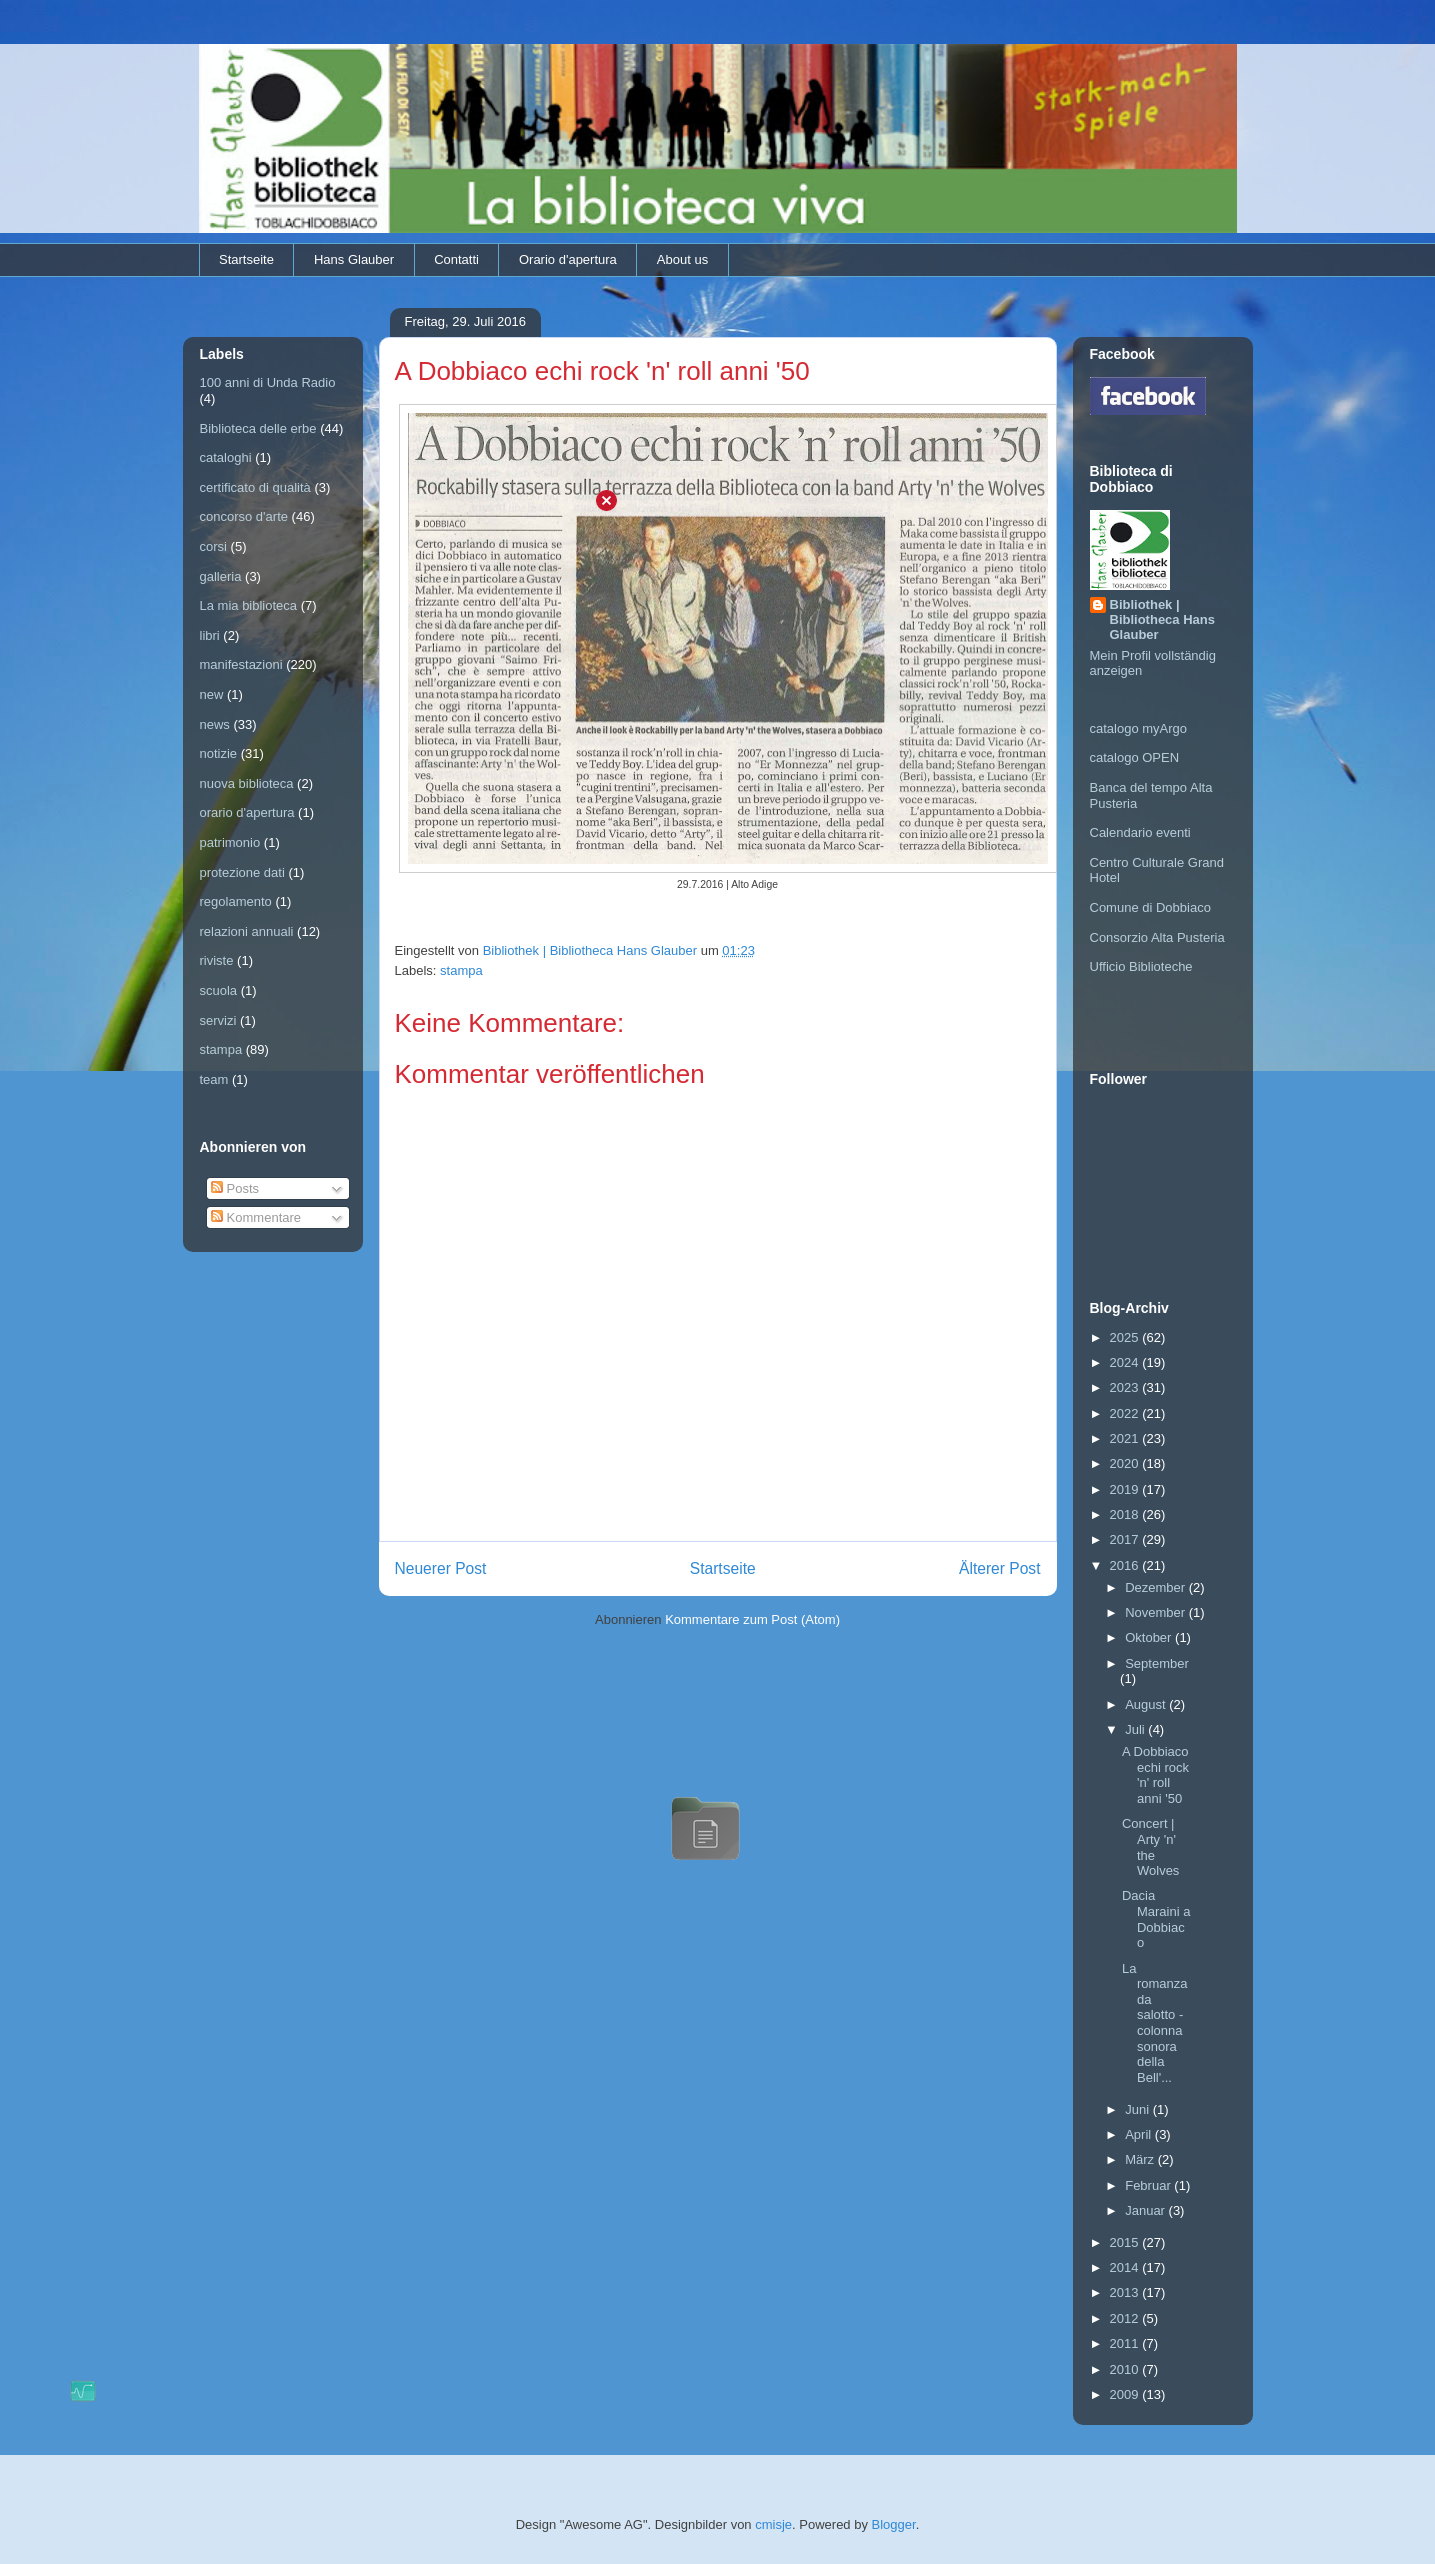 This screenshot has height=2564, width=1435. Describe the element at coordinates (83, 2391) in the screenshot. I see `open system usage monitoring app` at that location.